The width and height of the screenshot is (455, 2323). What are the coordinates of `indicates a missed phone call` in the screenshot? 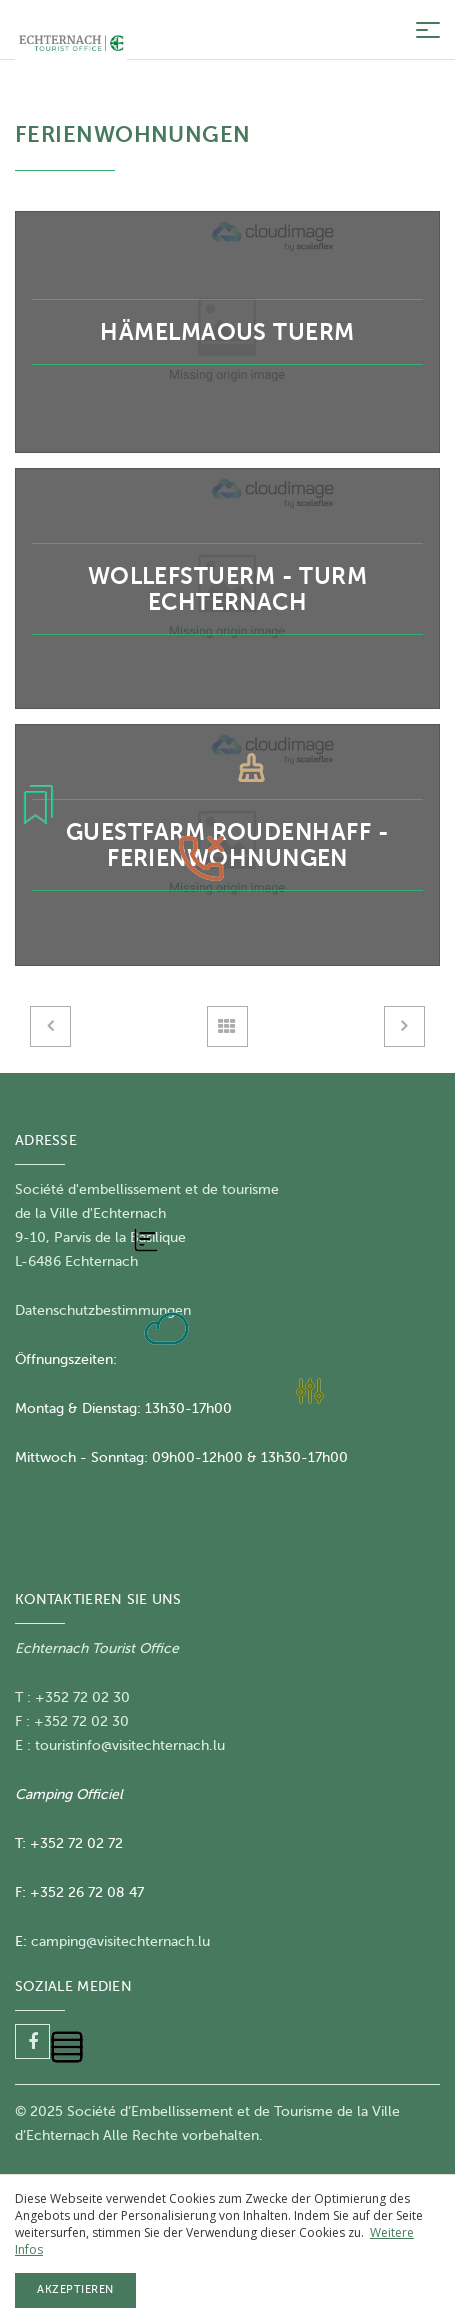 It's located at (201, 858).